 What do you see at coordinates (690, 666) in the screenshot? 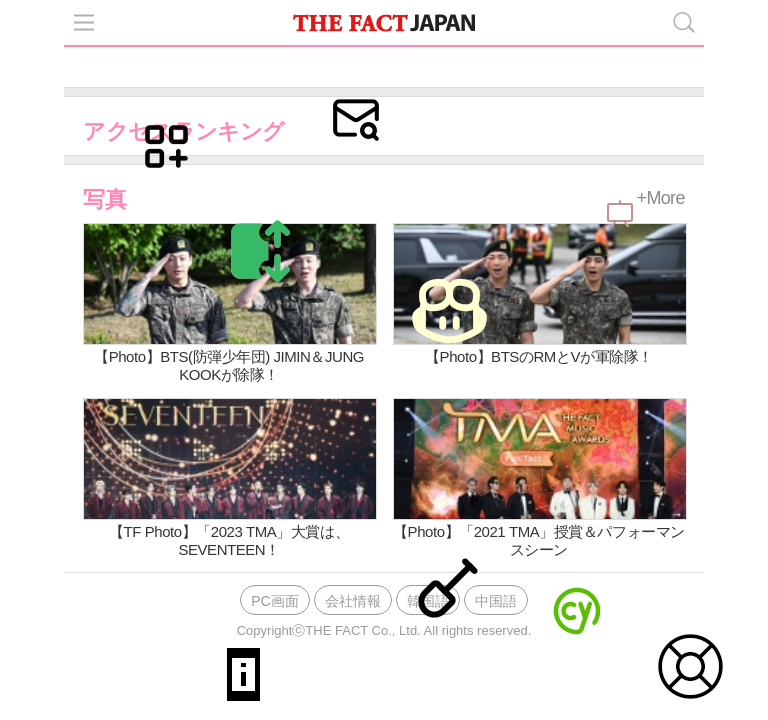
I see `access help or support` at bounding box center [690, 666].